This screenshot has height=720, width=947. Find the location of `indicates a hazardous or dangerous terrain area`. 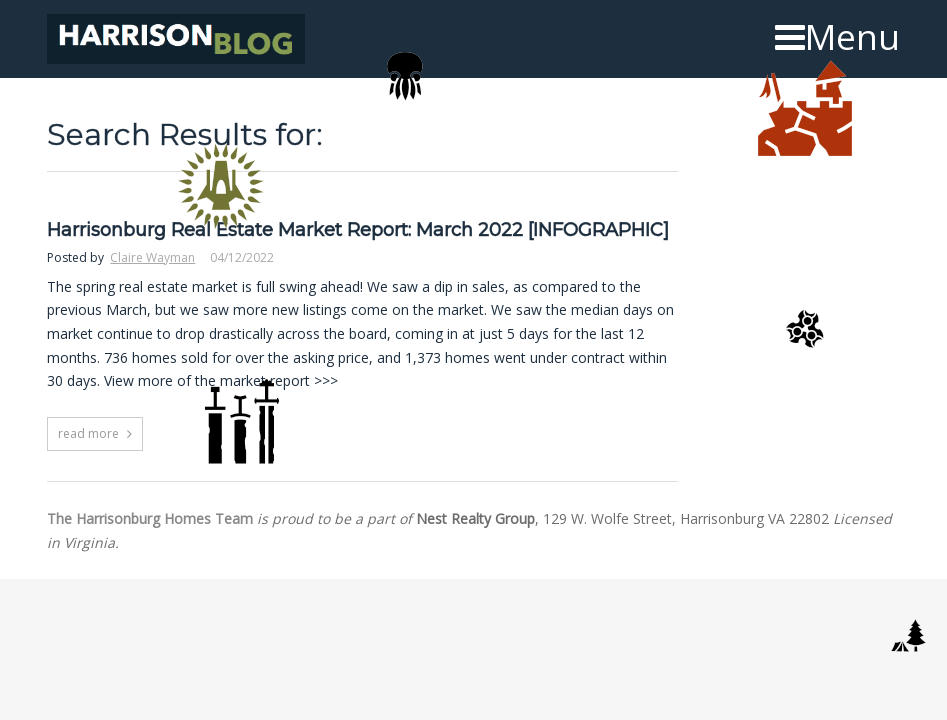

indicates a hazardous or dangerous terrain area is located at coordinates (220, 186).